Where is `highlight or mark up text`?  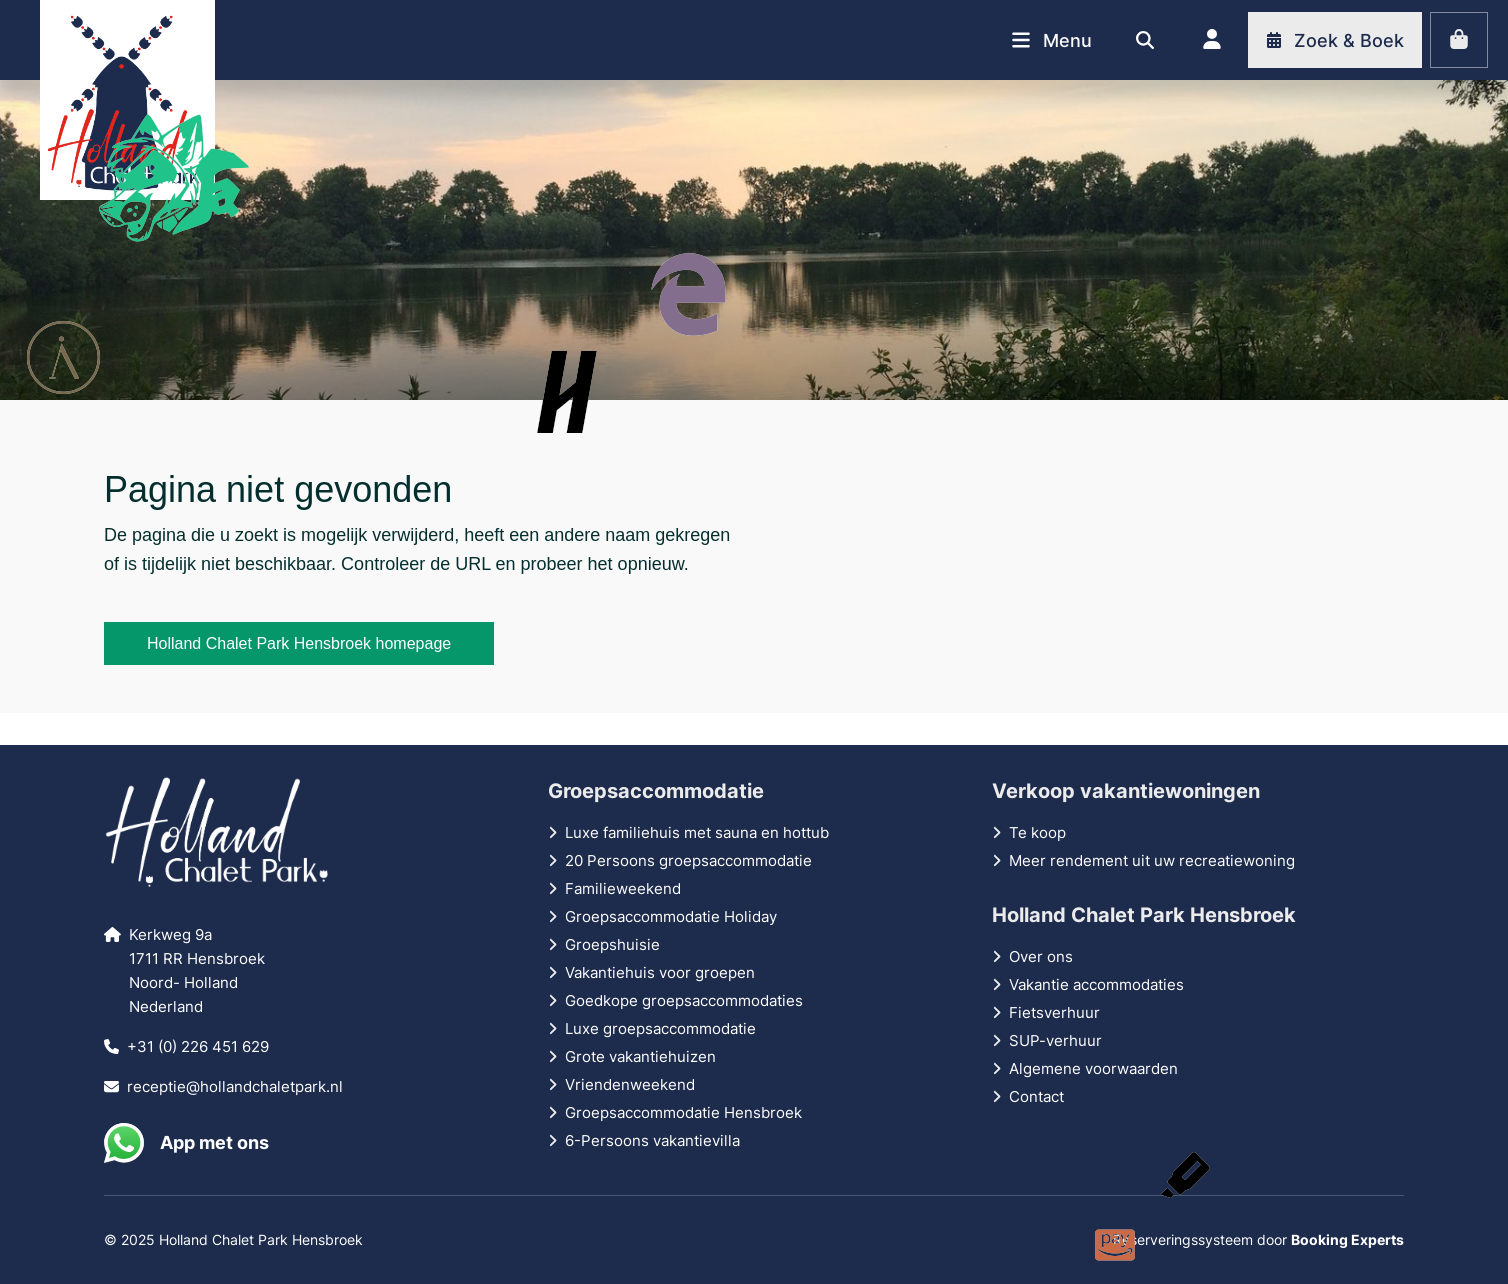
highlight or mark up text is located at coordinates (1186, 1176).